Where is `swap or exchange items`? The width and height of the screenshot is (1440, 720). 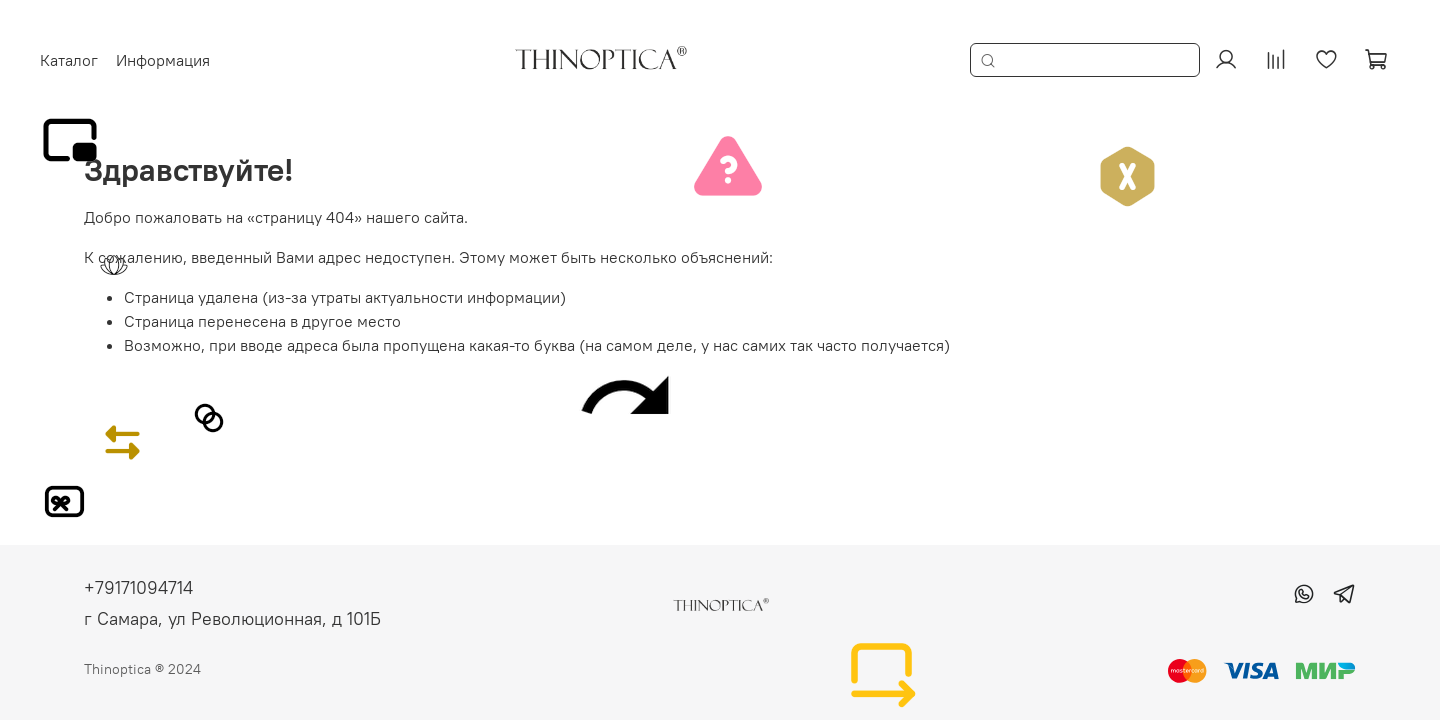 swap or exchange items is located at coordinates (122, 442).